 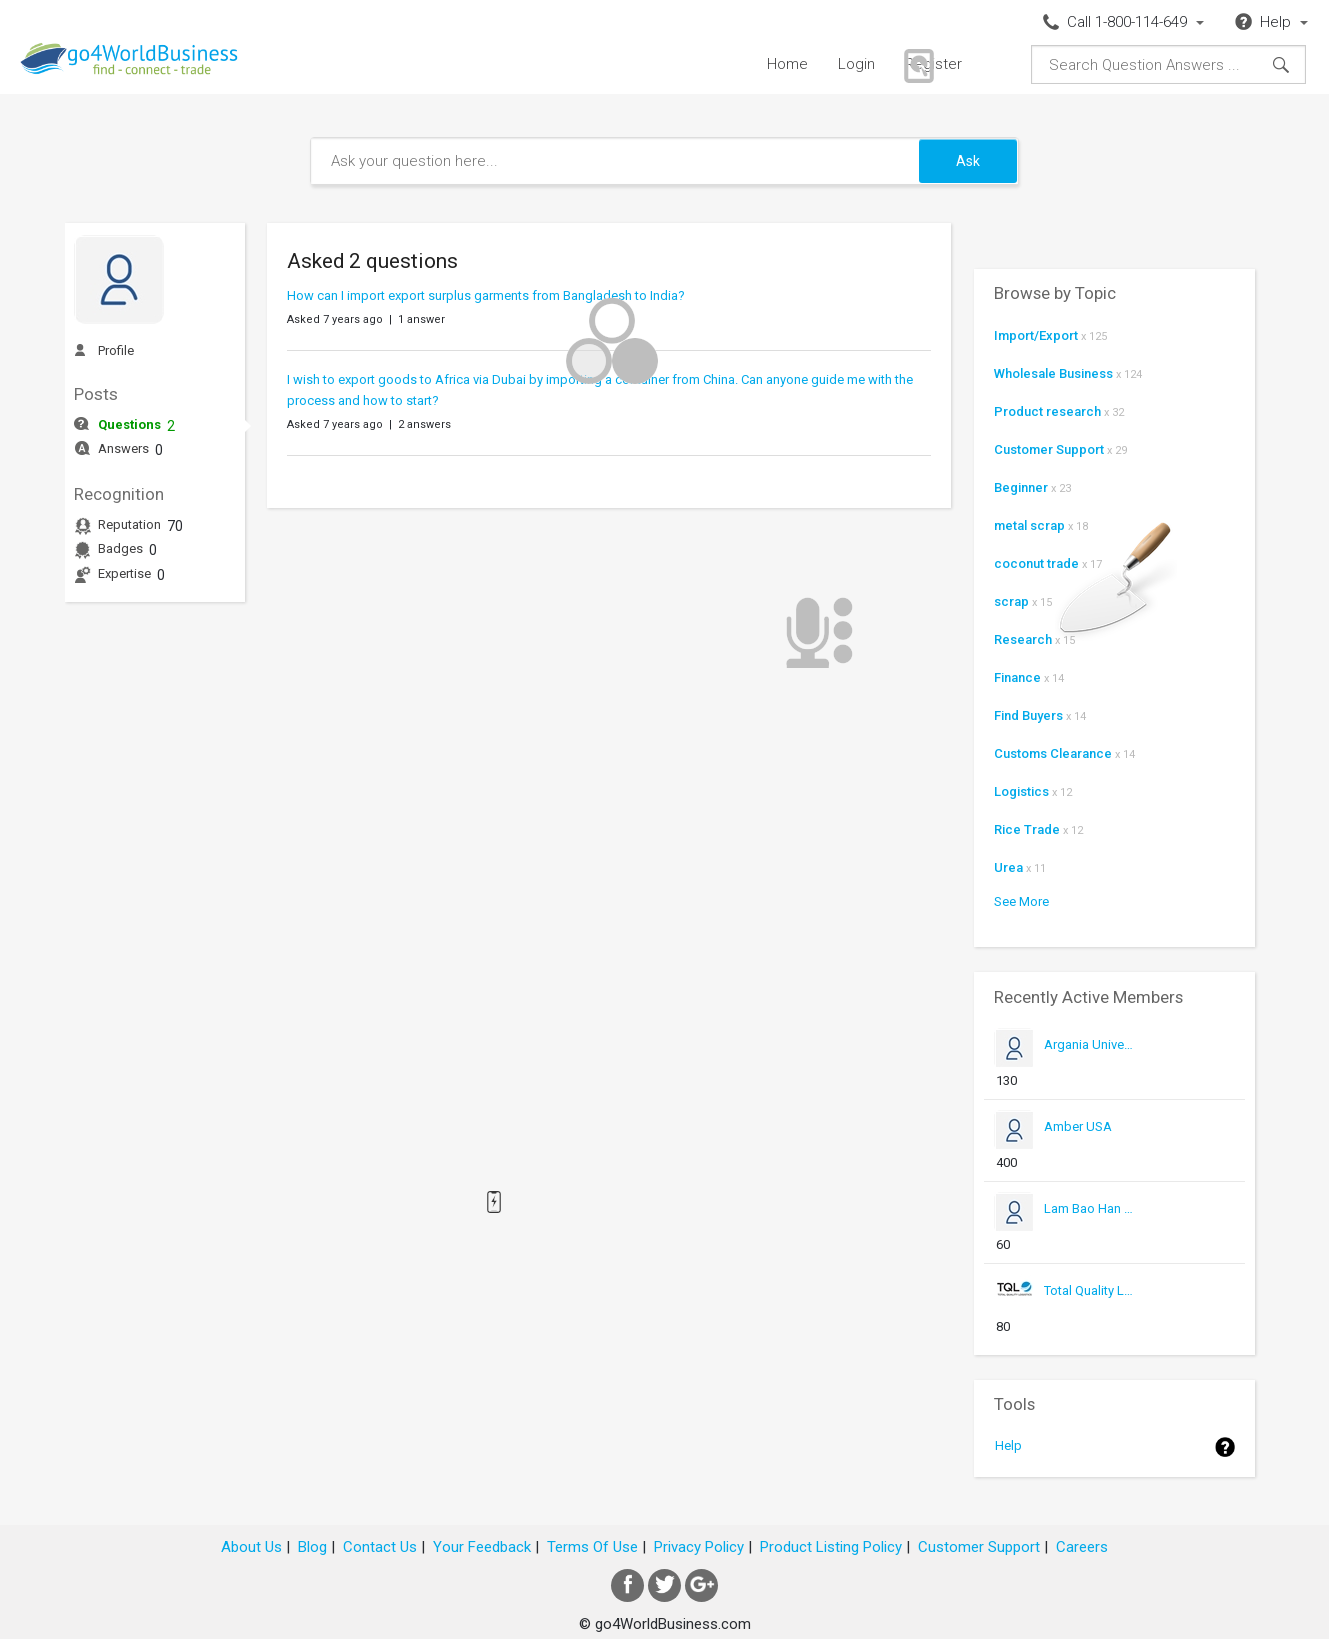 I want to click on view phone battery status, so click(x=494, y=1202).